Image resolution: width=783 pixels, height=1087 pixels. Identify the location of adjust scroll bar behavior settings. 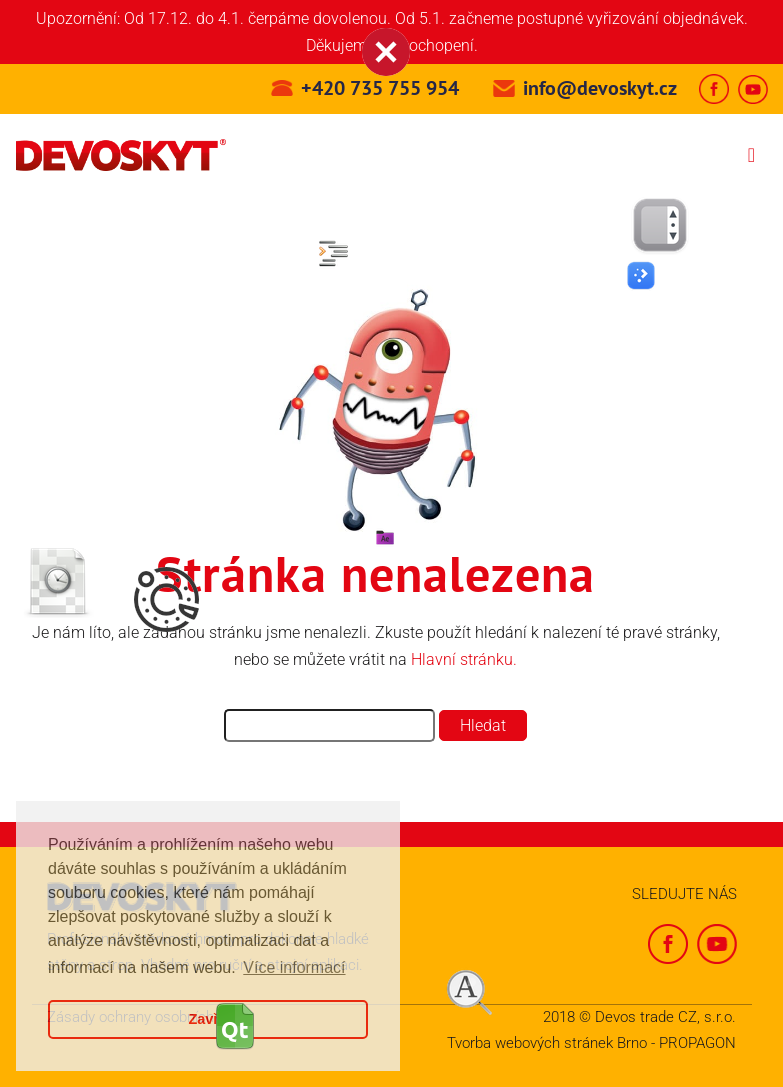
(660, 226).